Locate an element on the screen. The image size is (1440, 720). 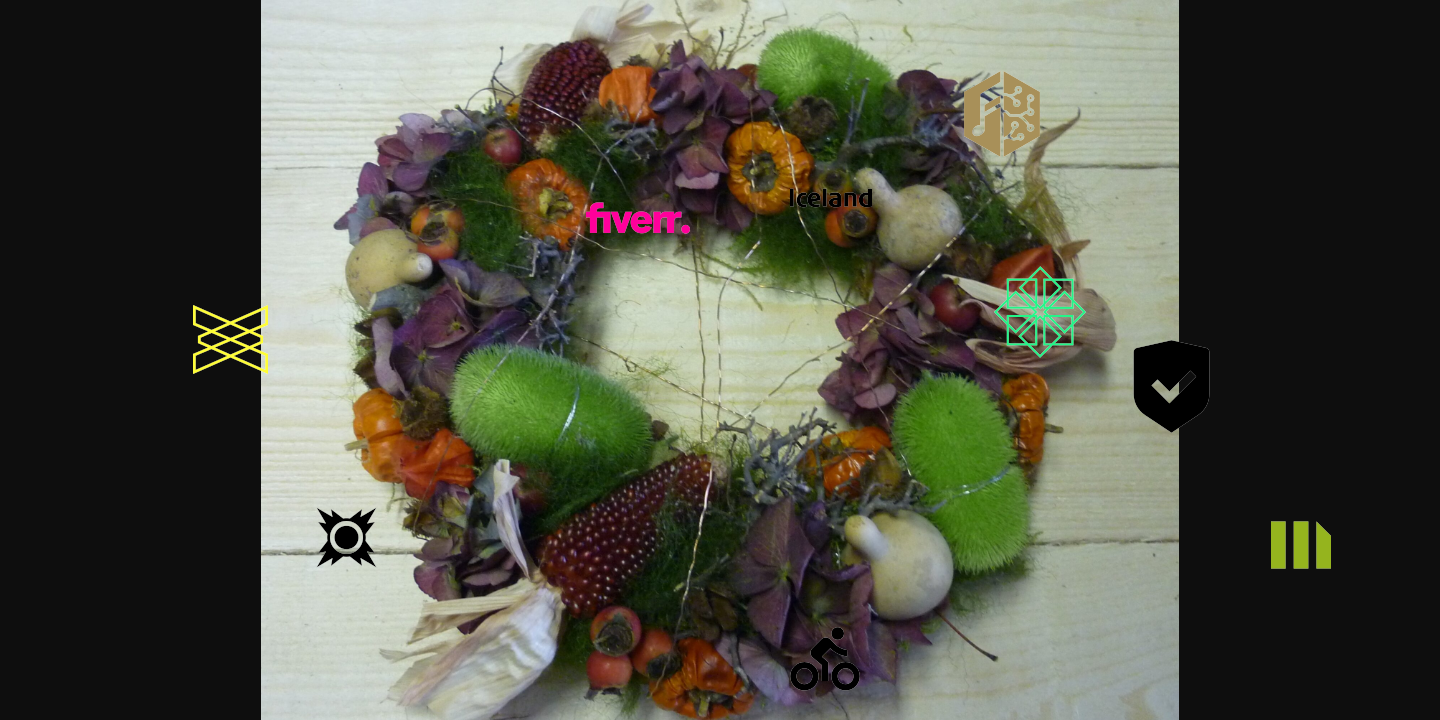
open the Fiverr app is located at coordinates (638, 218).